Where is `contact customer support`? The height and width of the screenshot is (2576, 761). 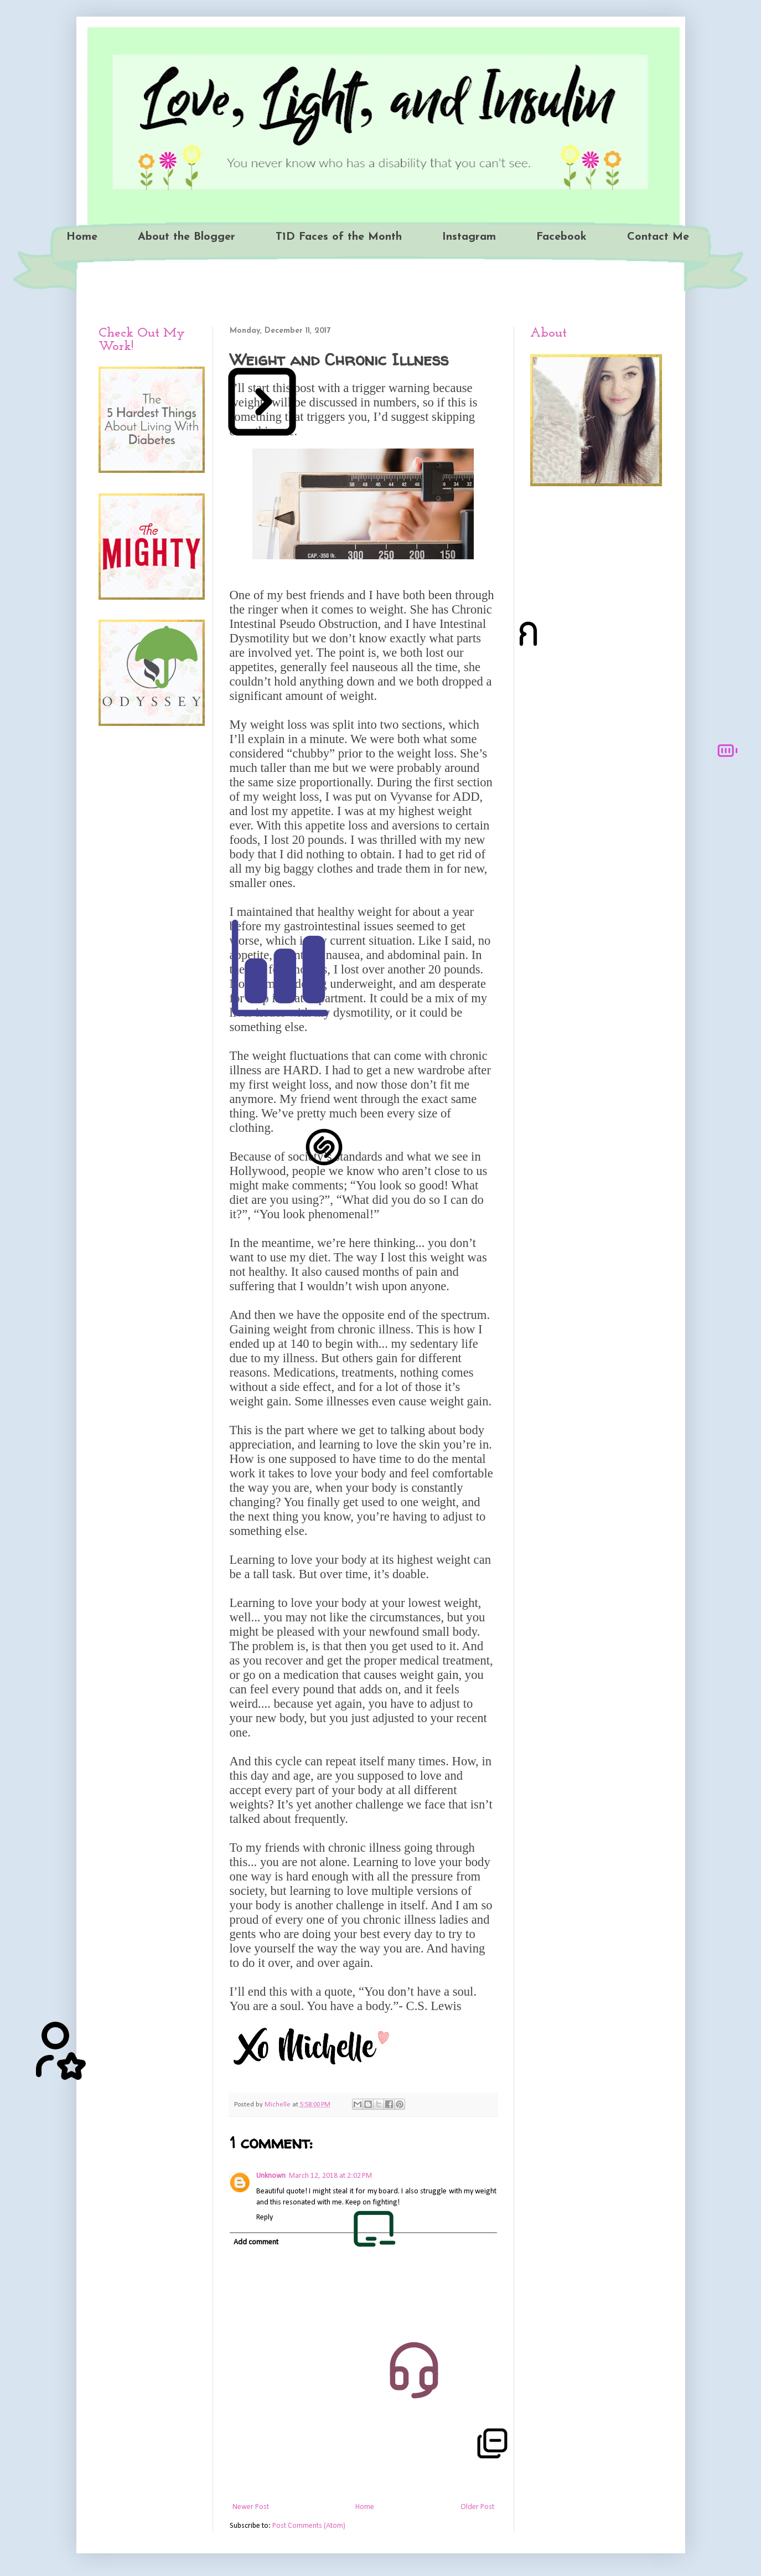
contact customer support is located at coordinates (414, 2369).